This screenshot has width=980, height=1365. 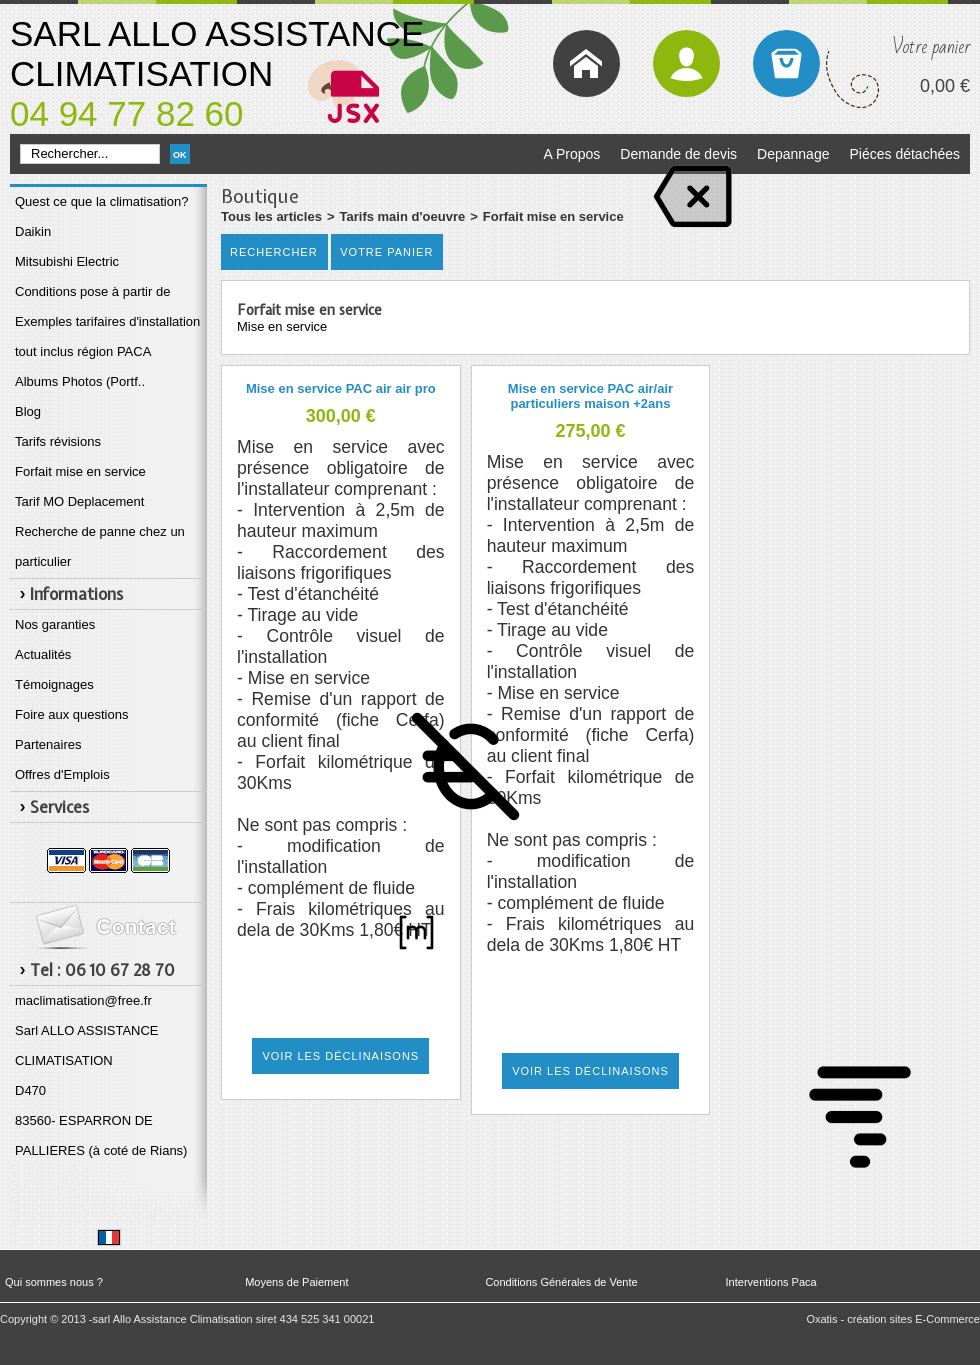 What do you see at coordinates (695, 196) in the screenshot?
I see `delete the previous character` at bounding box center [695, 196].